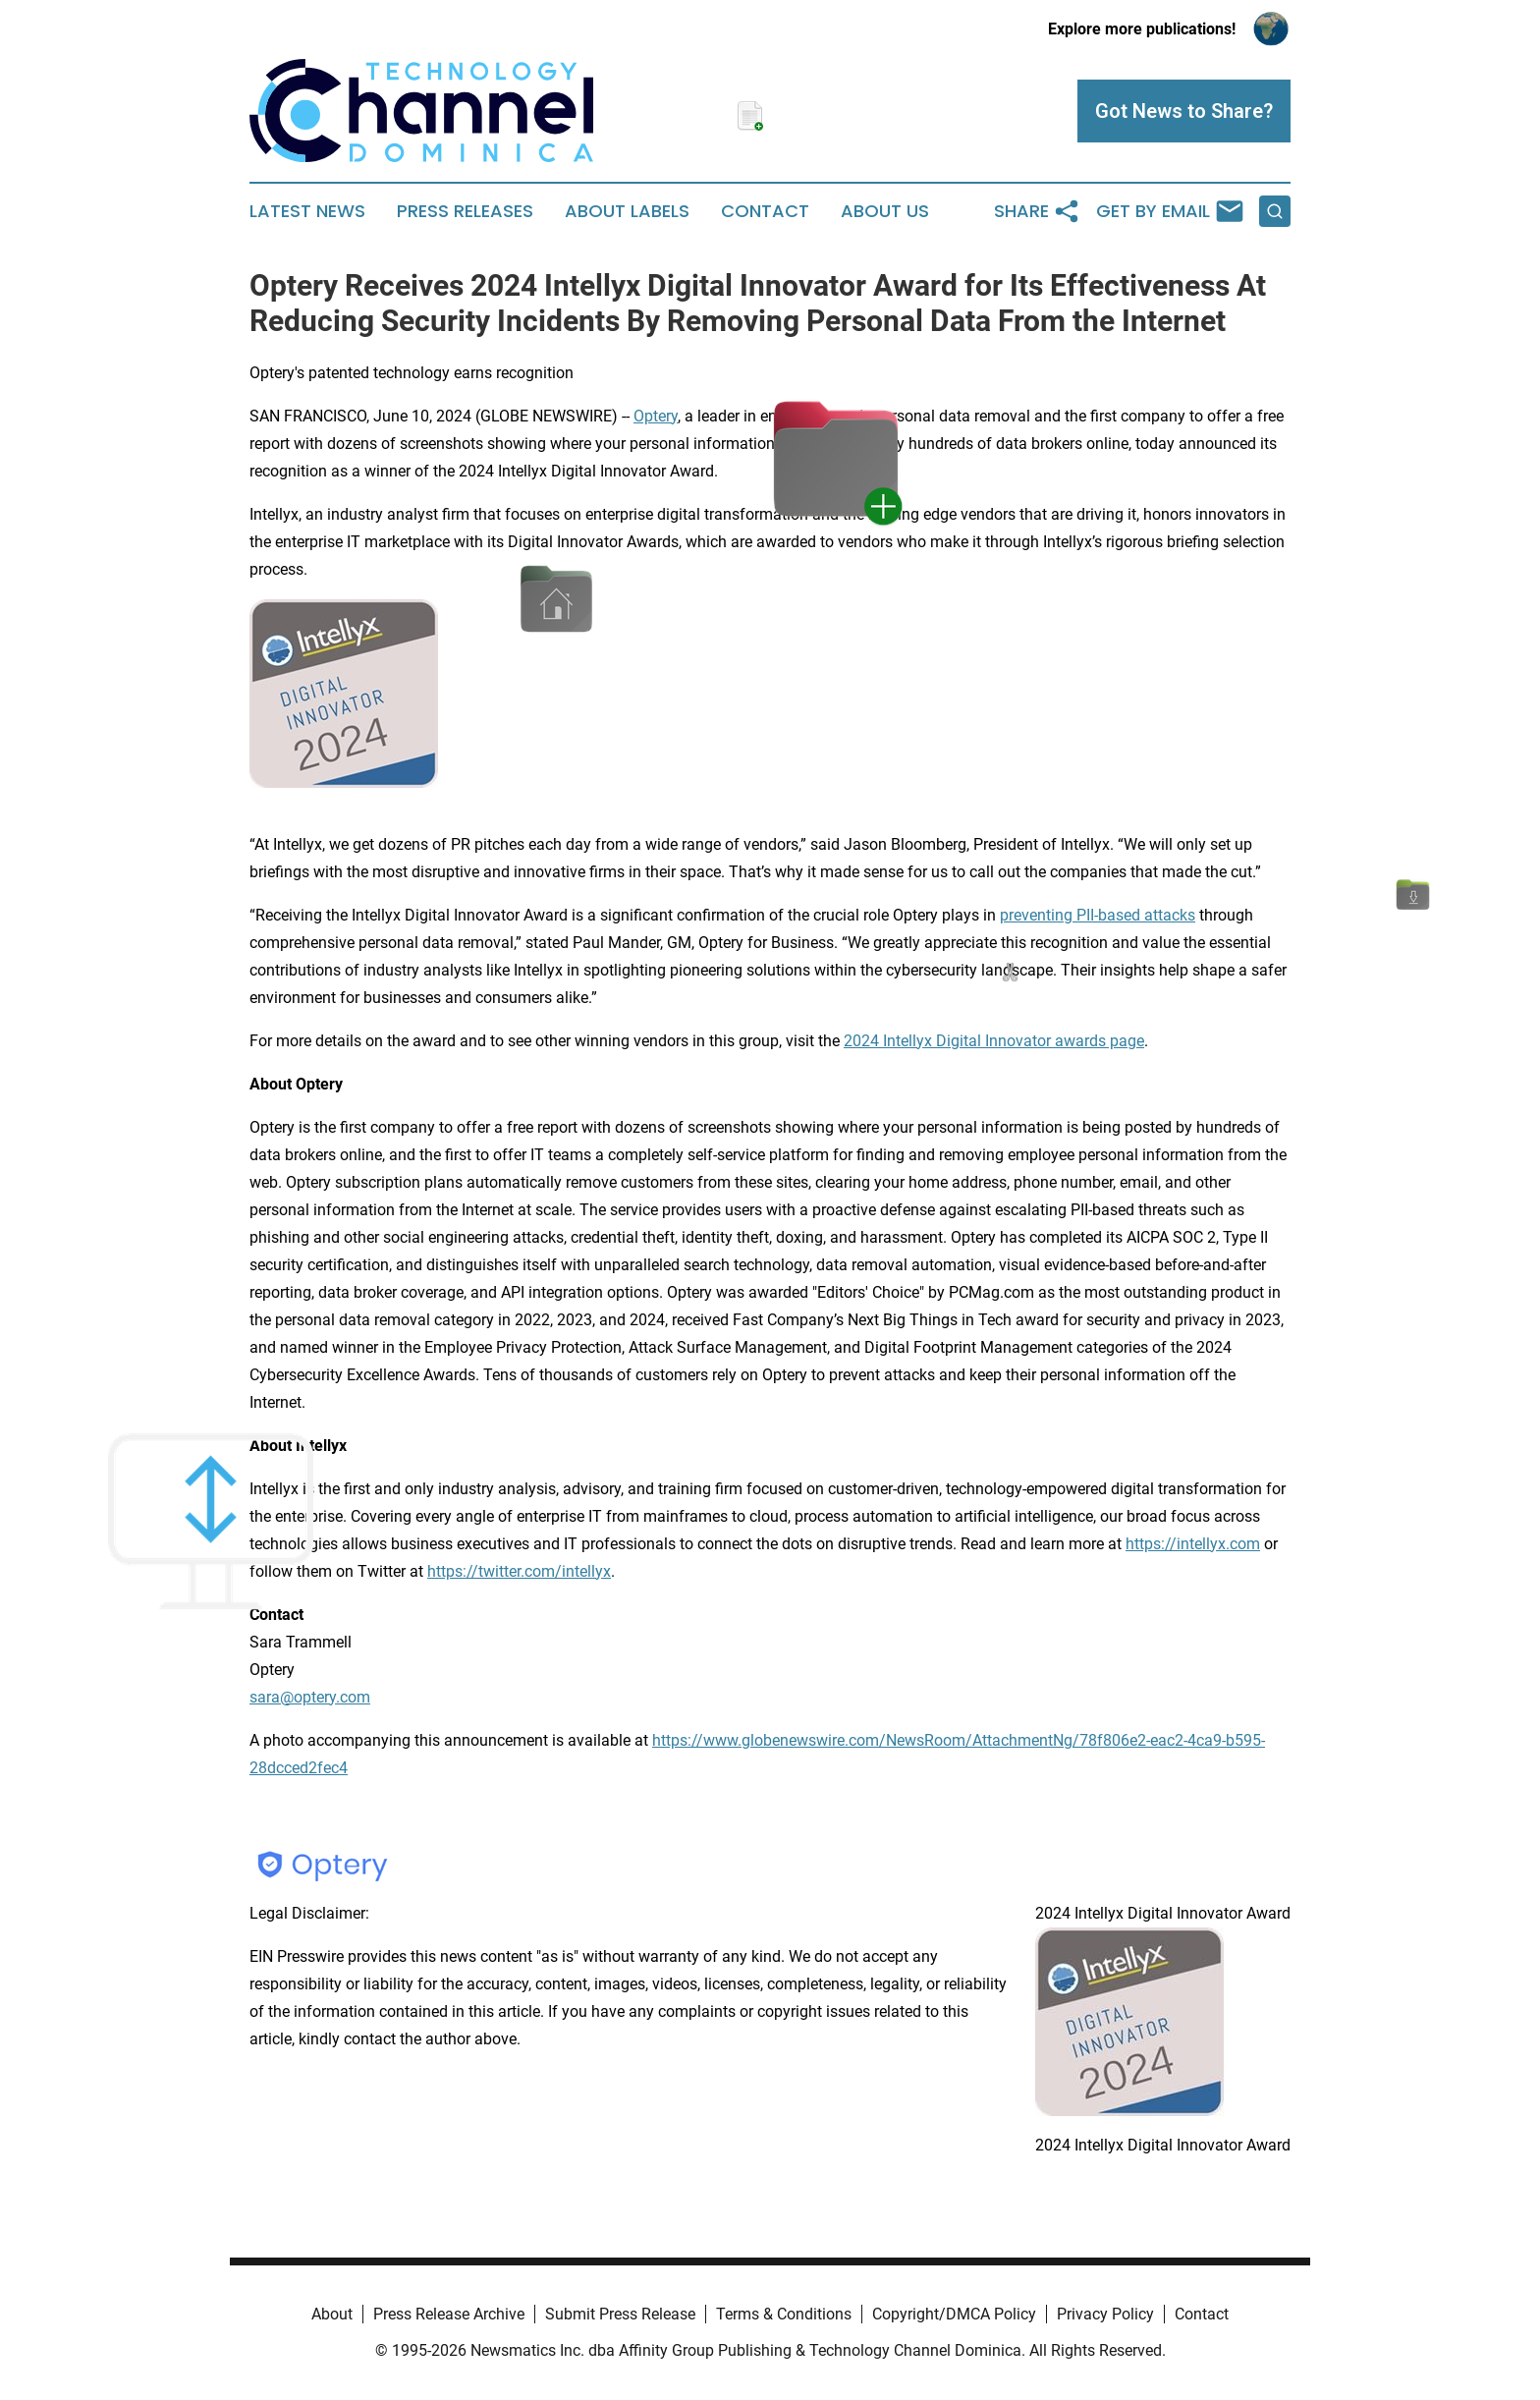 This screenshot has height=2400, width=1540. I want to click on open your downloads folder, so click(1412, 894).